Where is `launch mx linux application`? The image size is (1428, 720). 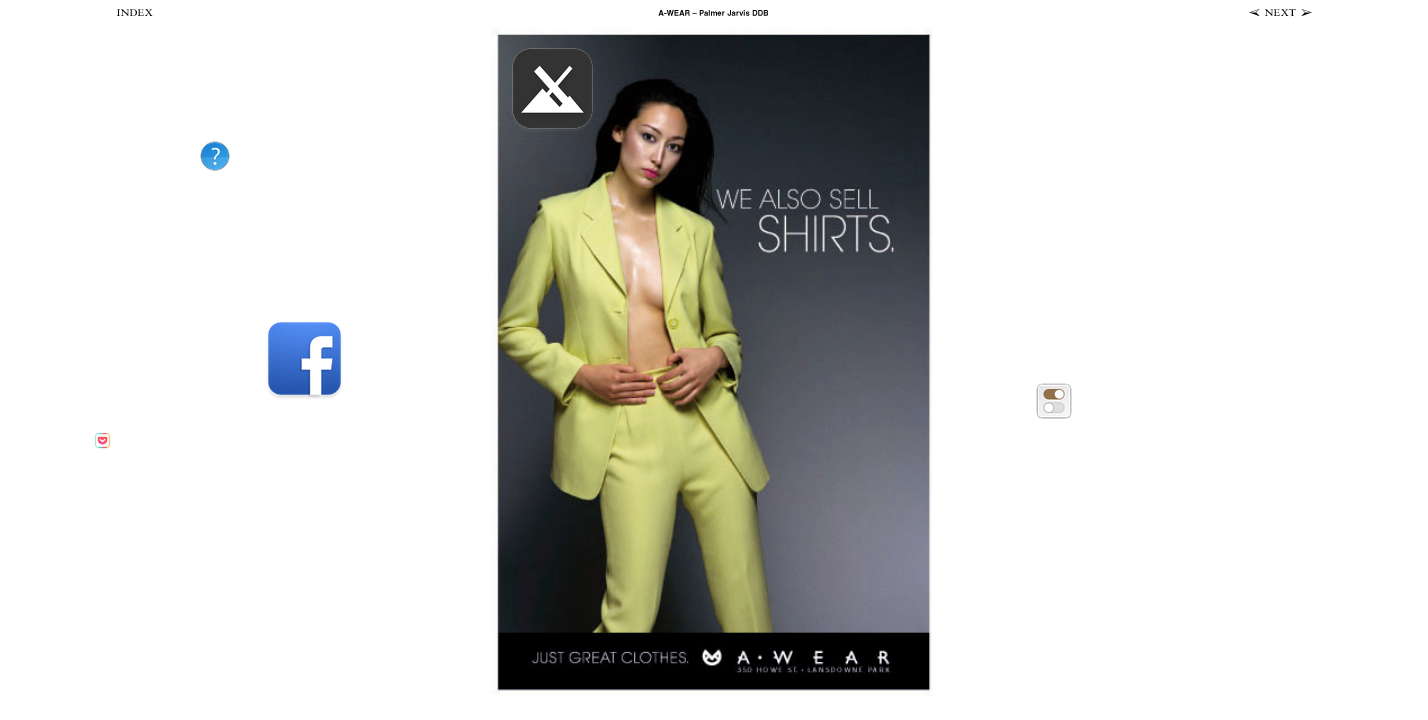
launch mx linux application is located at coordinates (552, 88).